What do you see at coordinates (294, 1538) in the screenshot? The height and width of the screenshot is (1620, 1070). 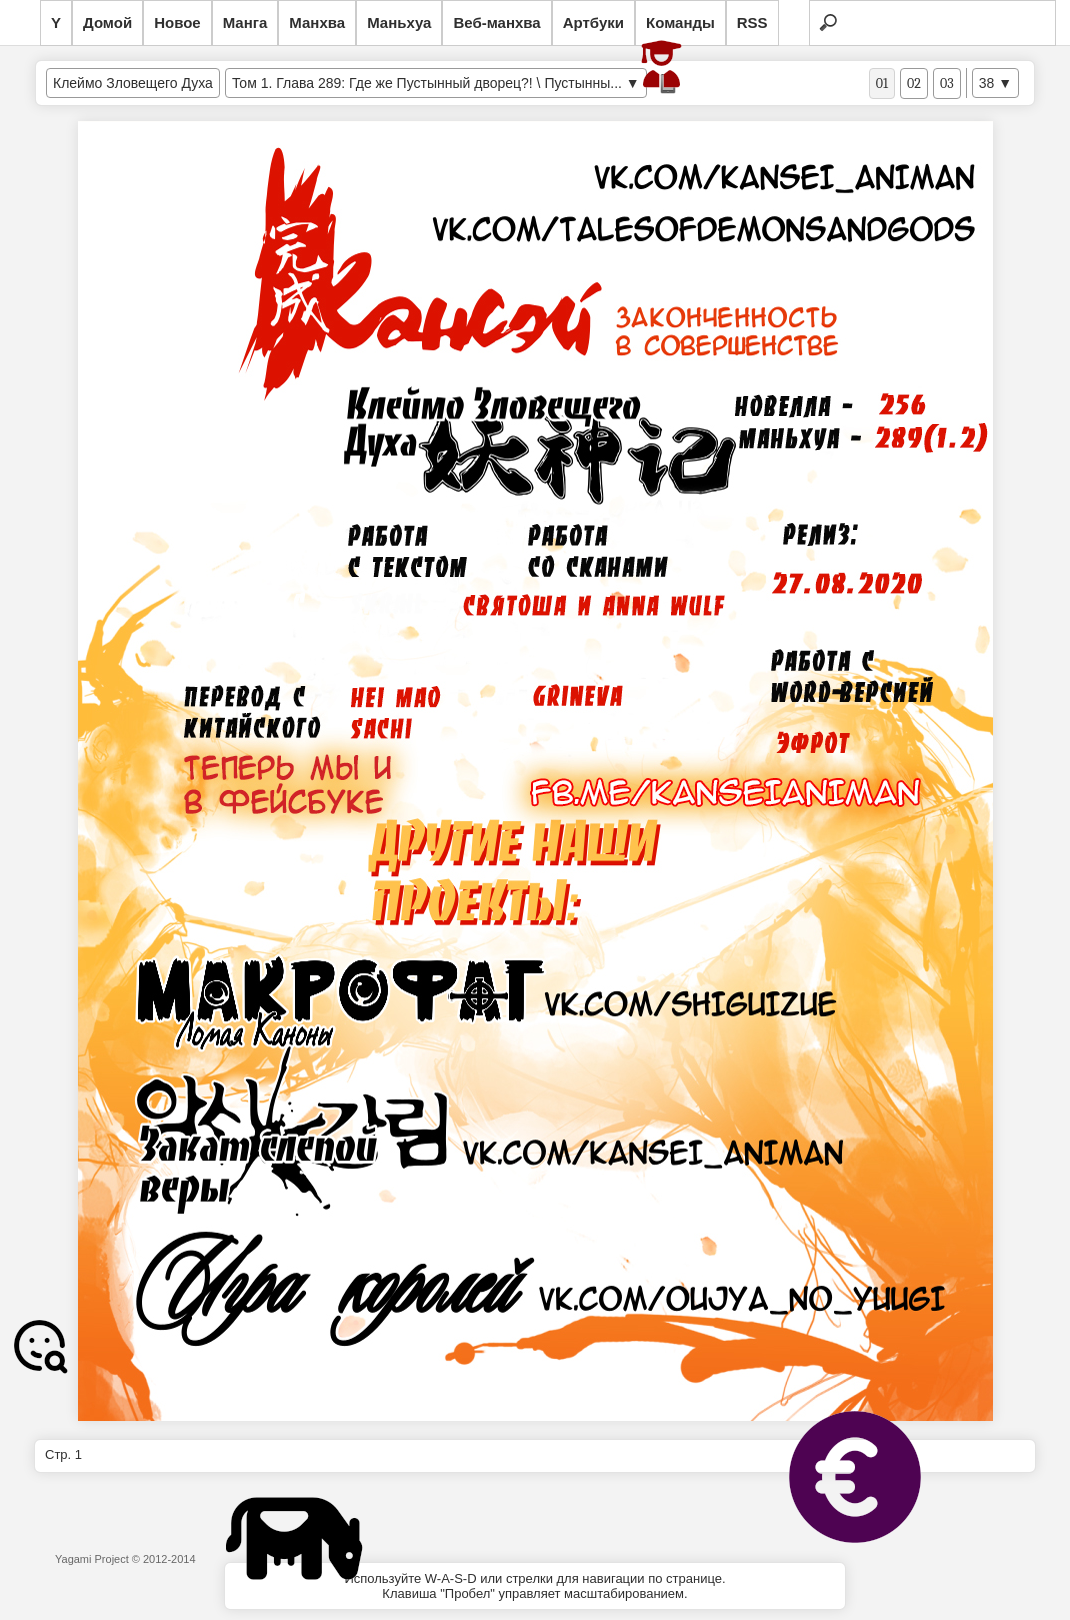 I see `indicates dairy or farm-related content` at bounding box center [294, 1538].